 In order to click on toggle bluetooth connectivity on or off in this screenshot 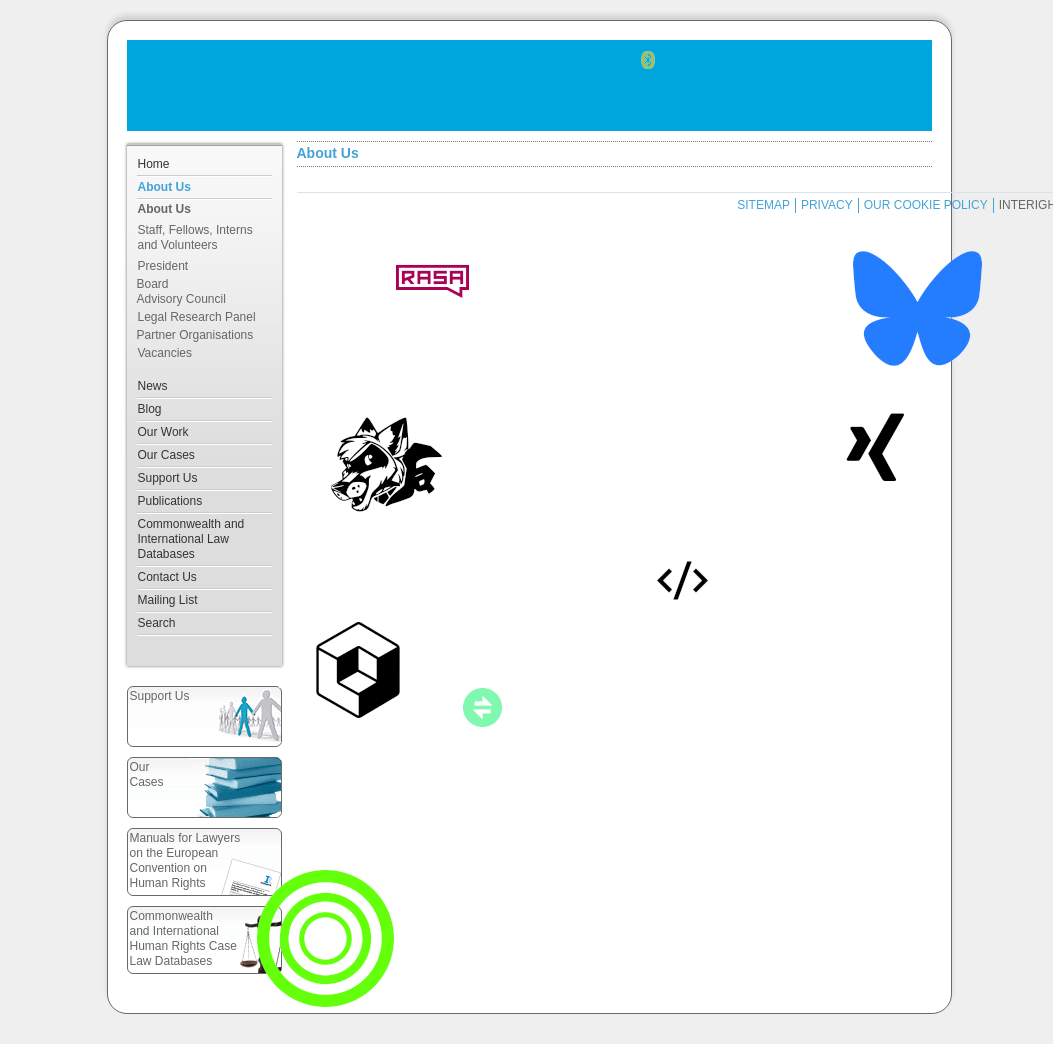, I will do `click(648, 60)`.